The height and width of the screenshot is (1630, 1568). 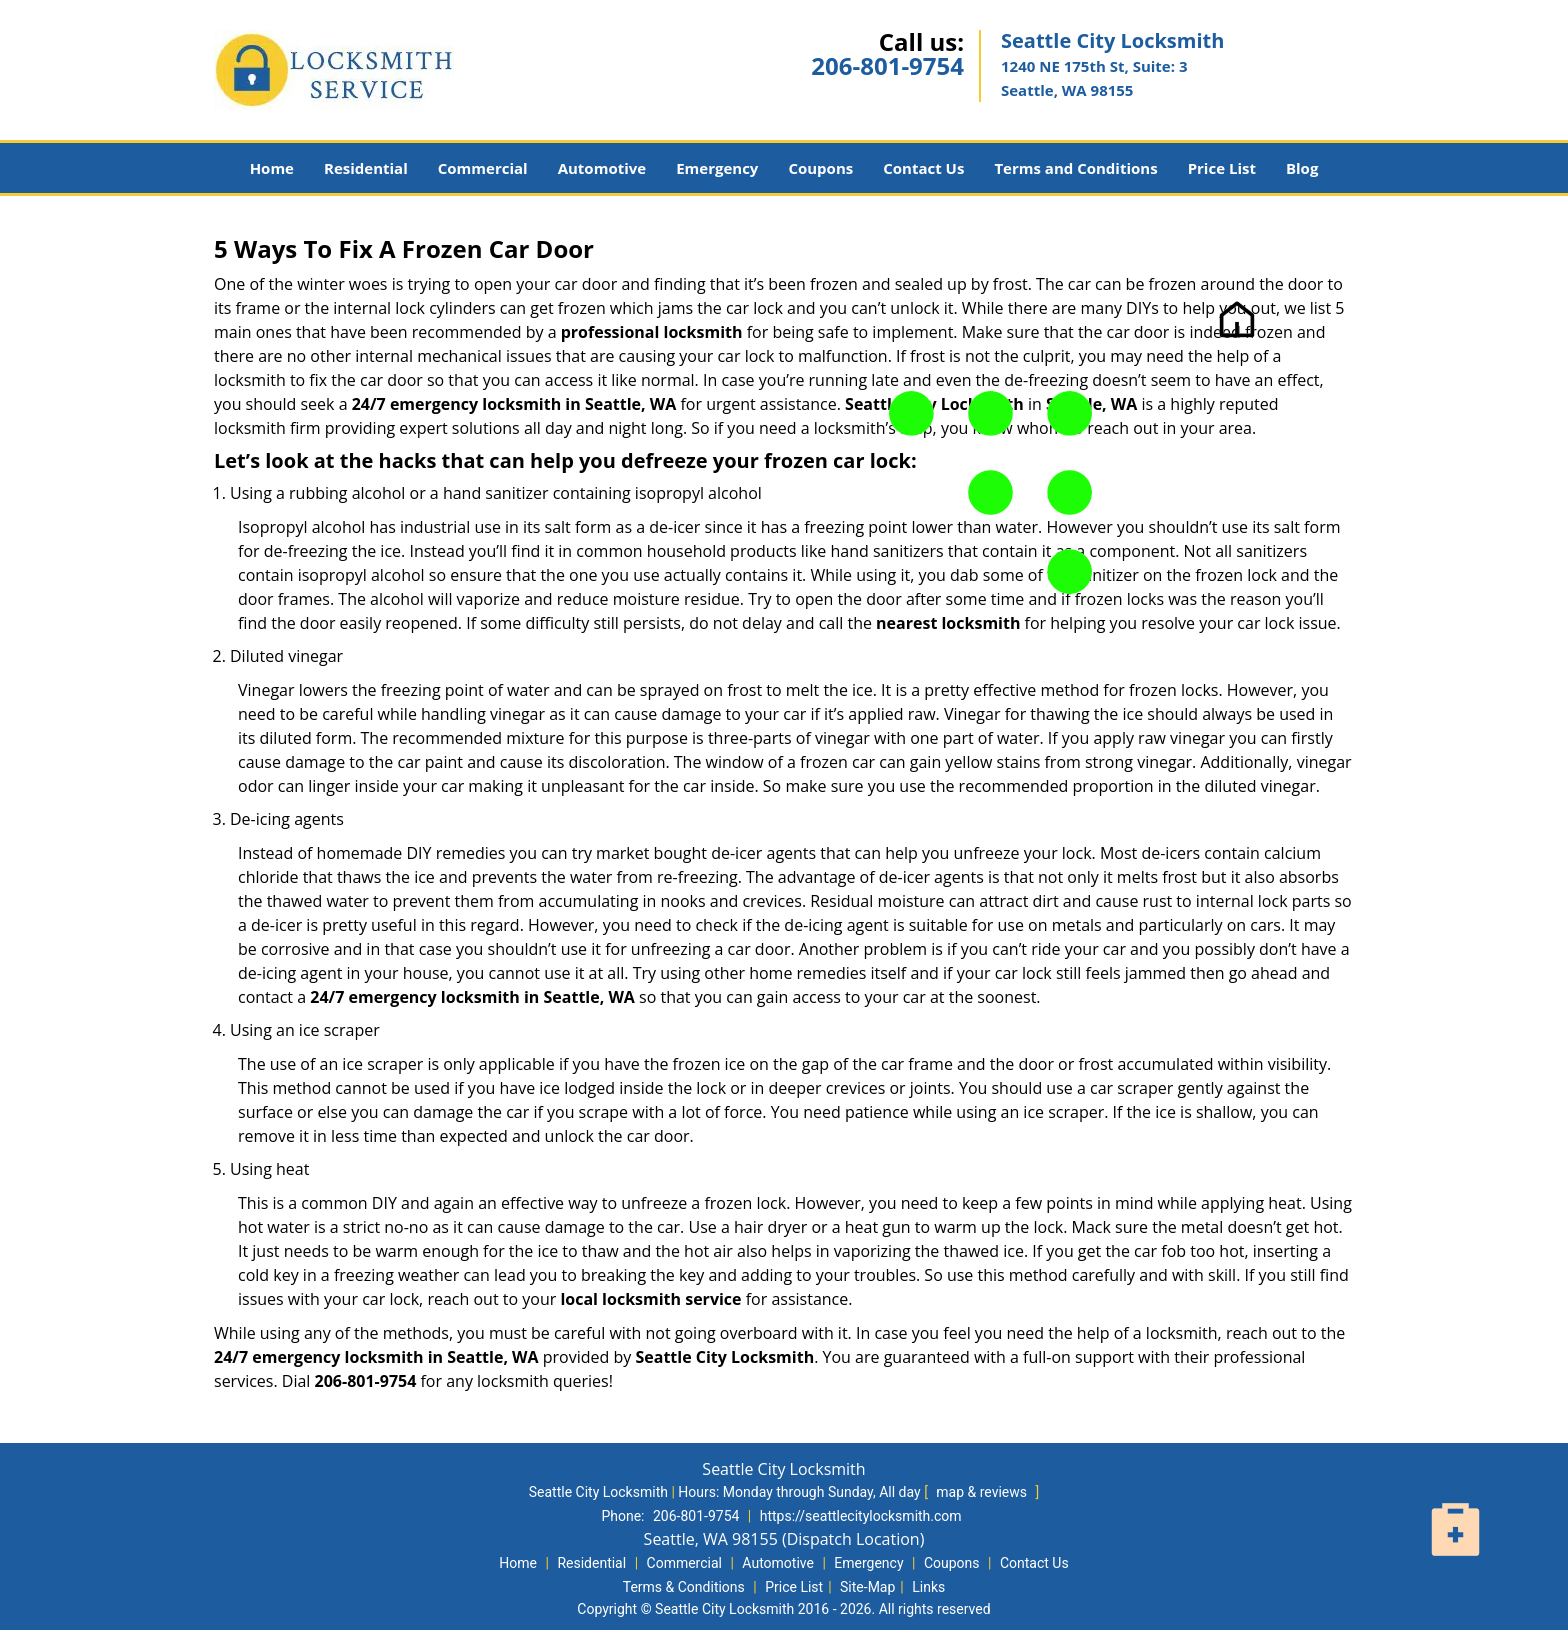 What do you see at coordinates (990, 492) in the screenshot?
I see `coderwall logo` at bounding box center [990, 492].